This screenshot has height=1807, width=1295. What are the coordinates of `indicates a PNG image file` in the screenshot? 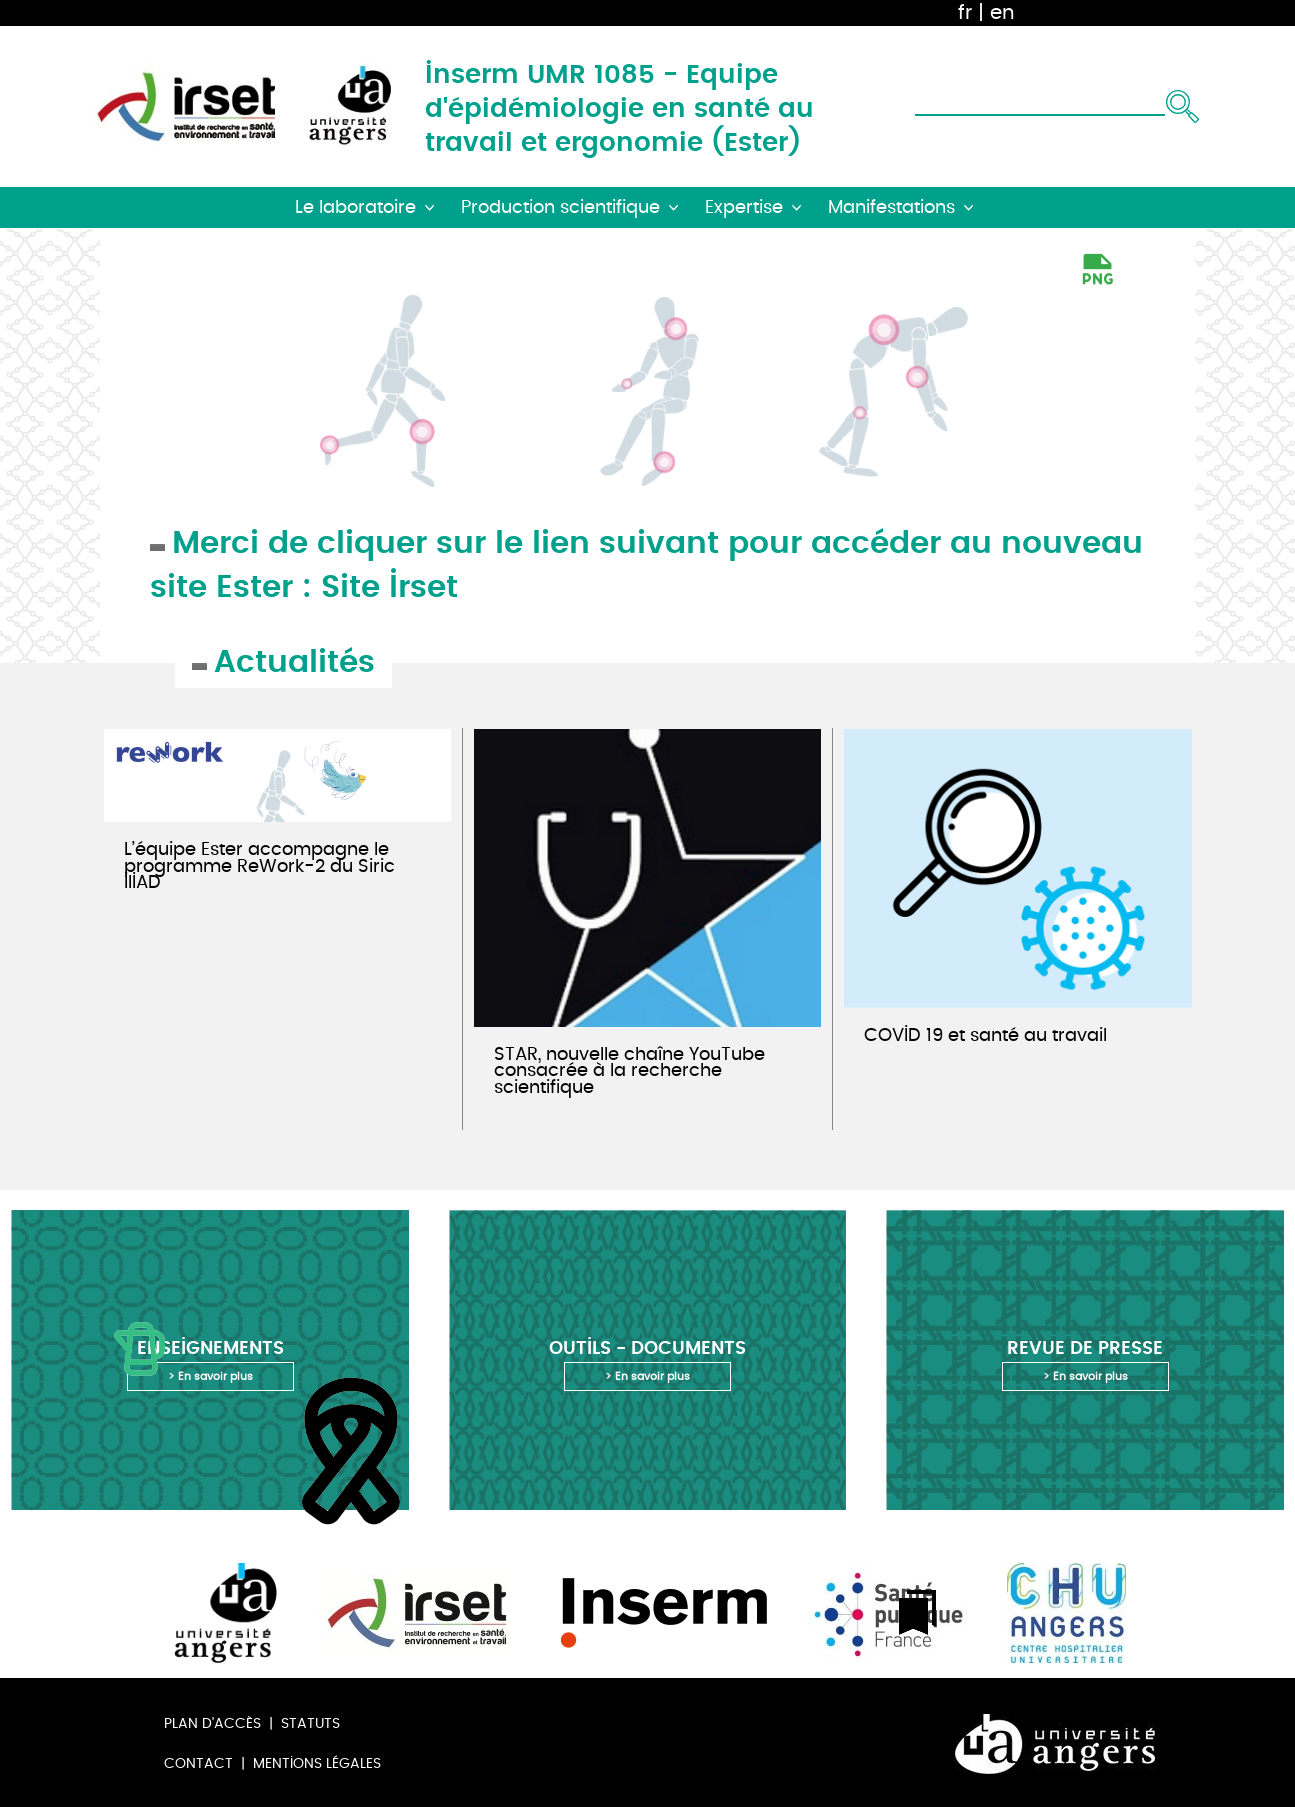 It's located at (1097, 270).